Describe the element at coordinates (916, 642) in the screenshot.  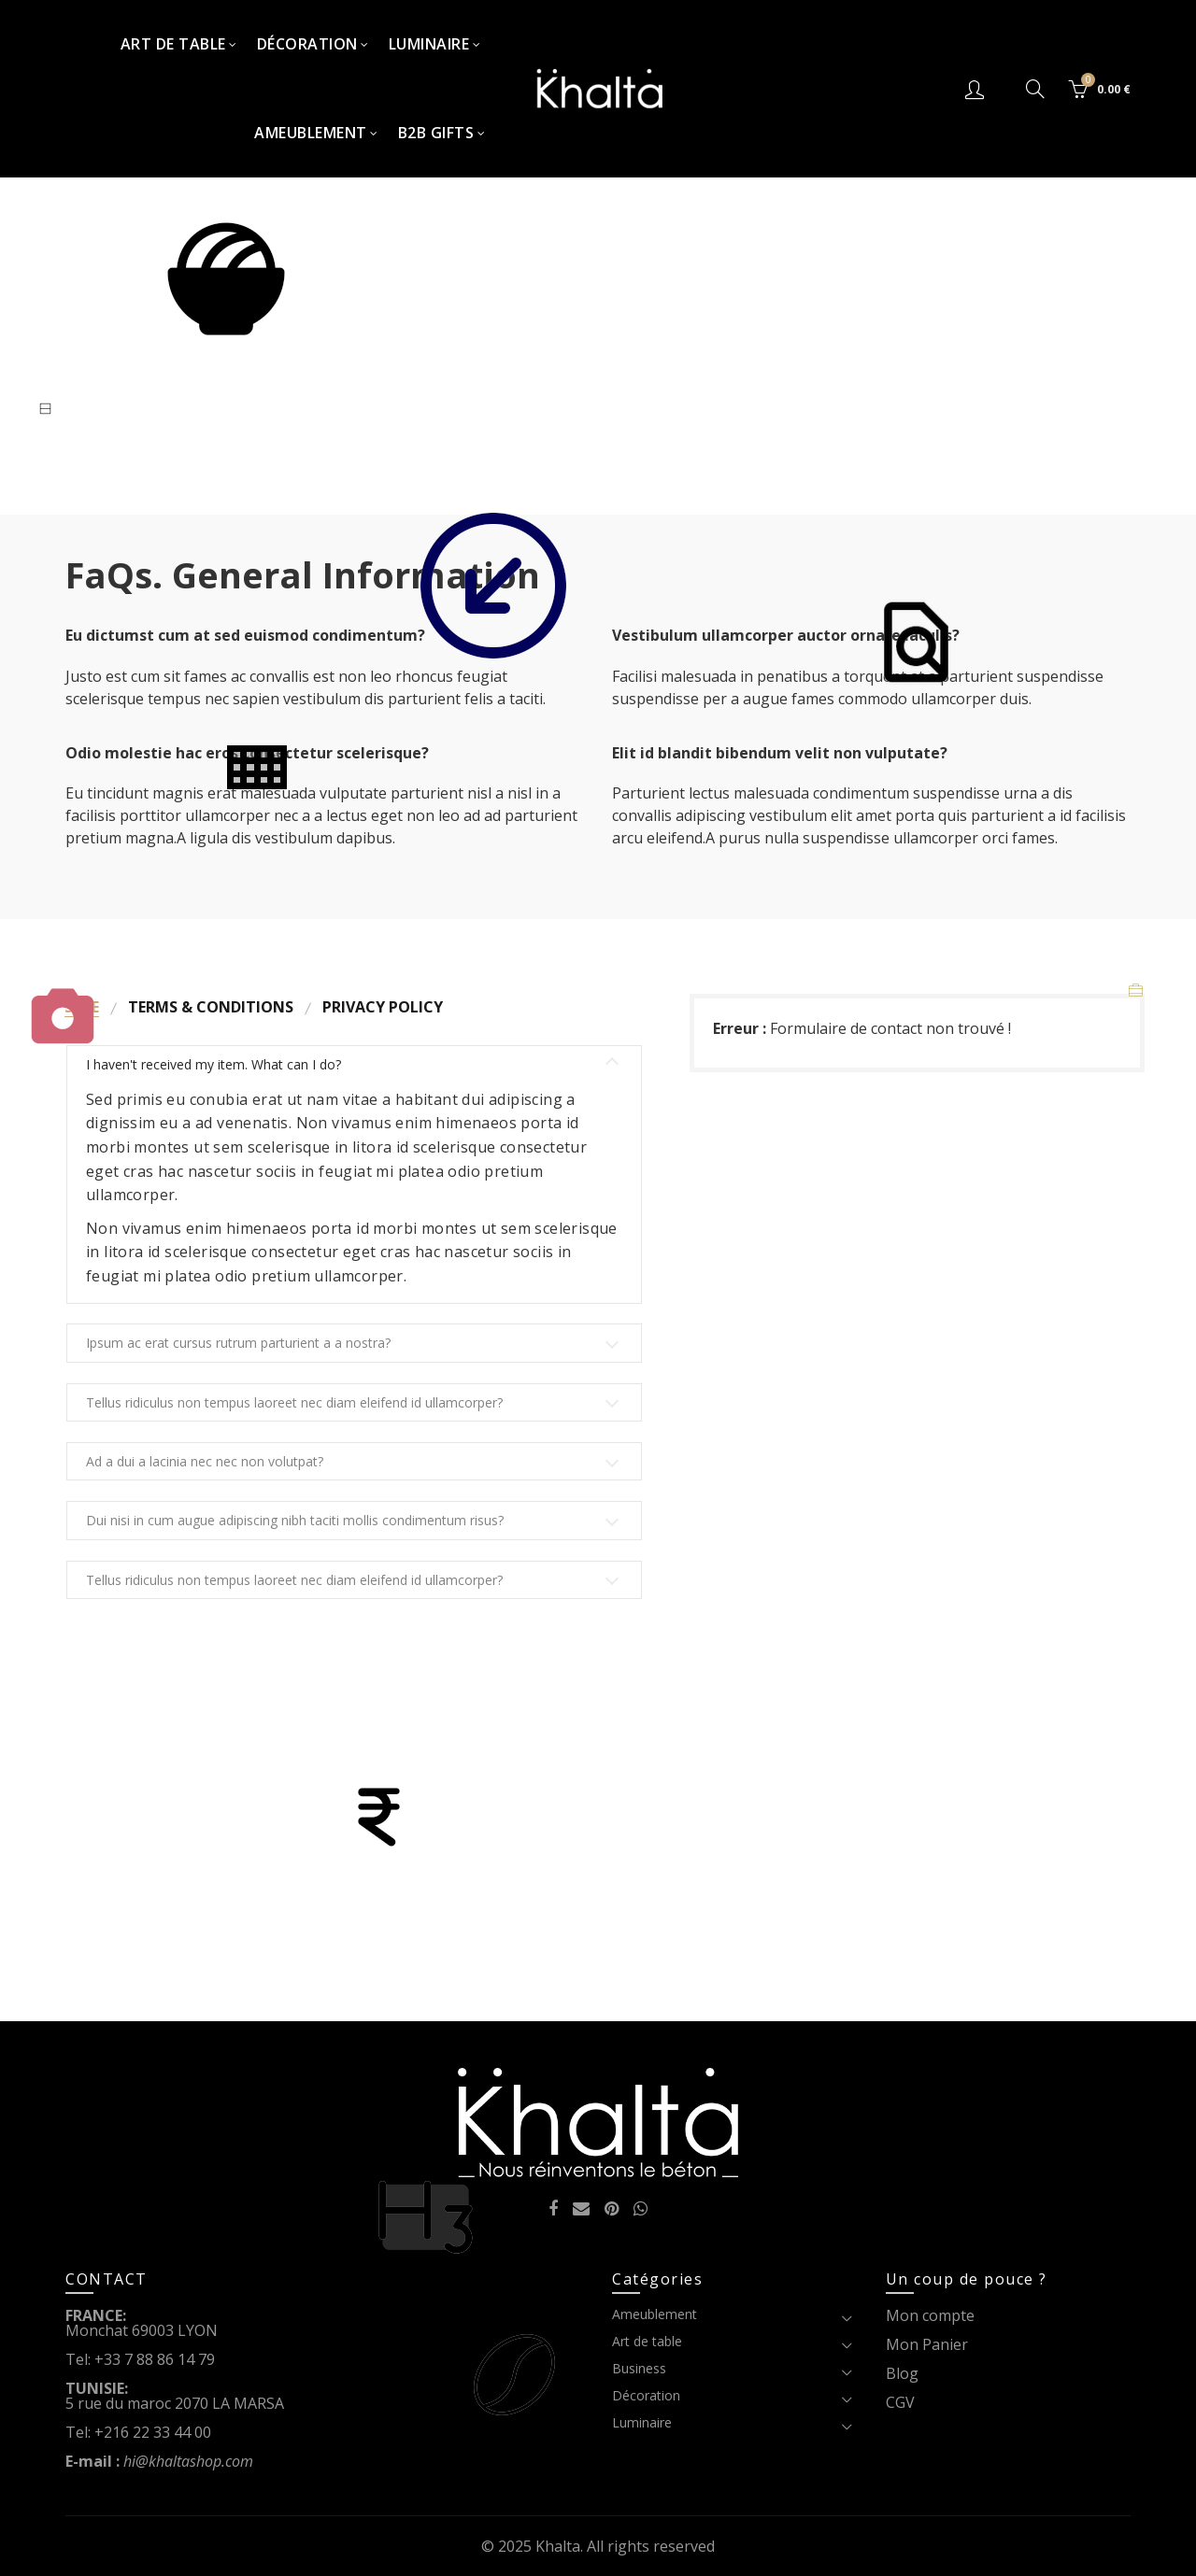
I see `search within the current document` at that location.